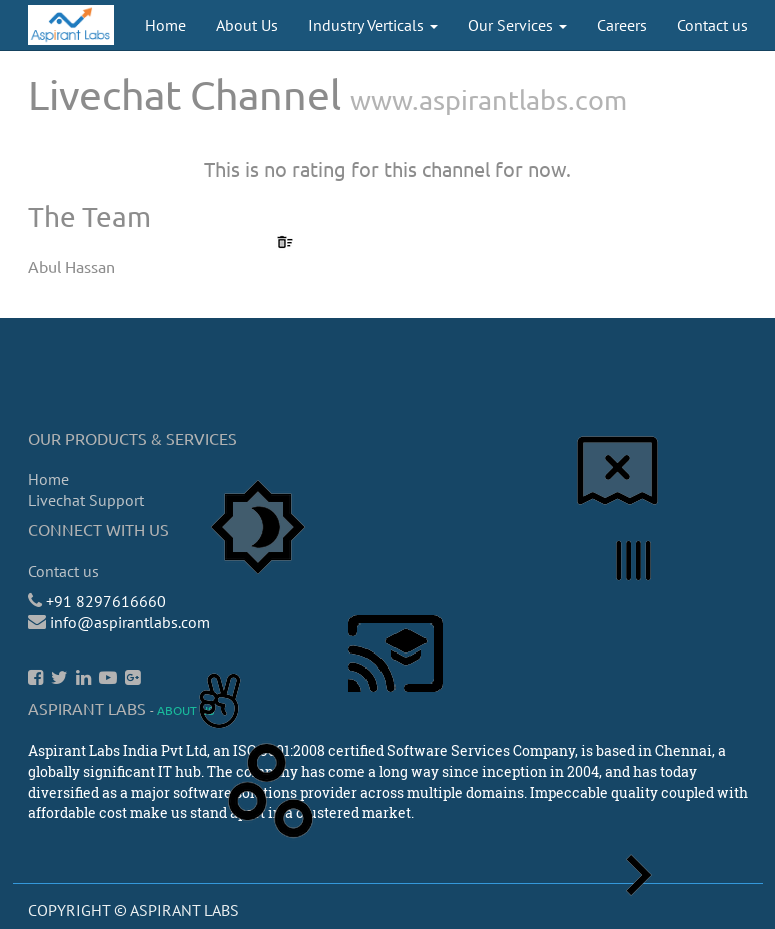 This screenshot has width=775, height=929. What do you see at coordinates (219, 701) in the screenshot?
I see `send a peace sign or friendly gesture` at bounding box center [219, 701].